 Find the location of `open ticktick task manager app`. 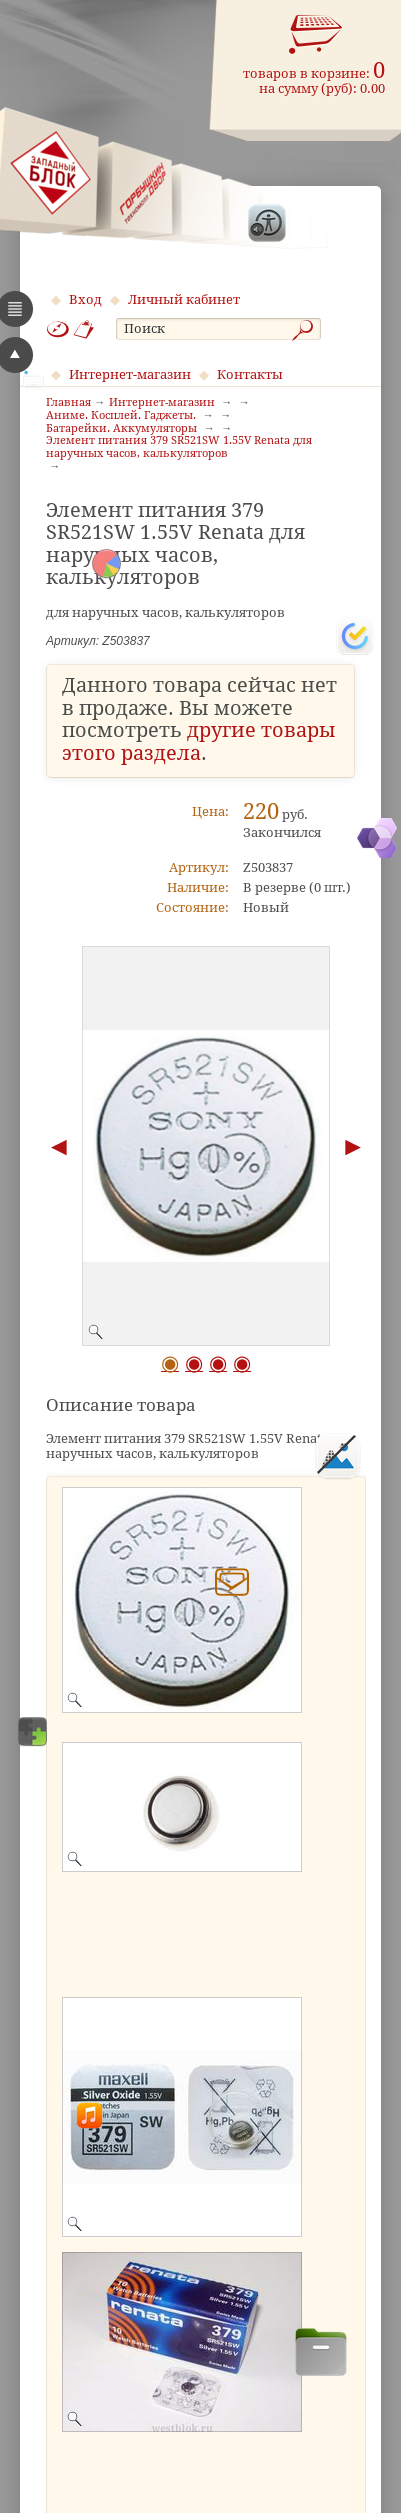

open ticktick task manager app is located at coordinates (355, 636).